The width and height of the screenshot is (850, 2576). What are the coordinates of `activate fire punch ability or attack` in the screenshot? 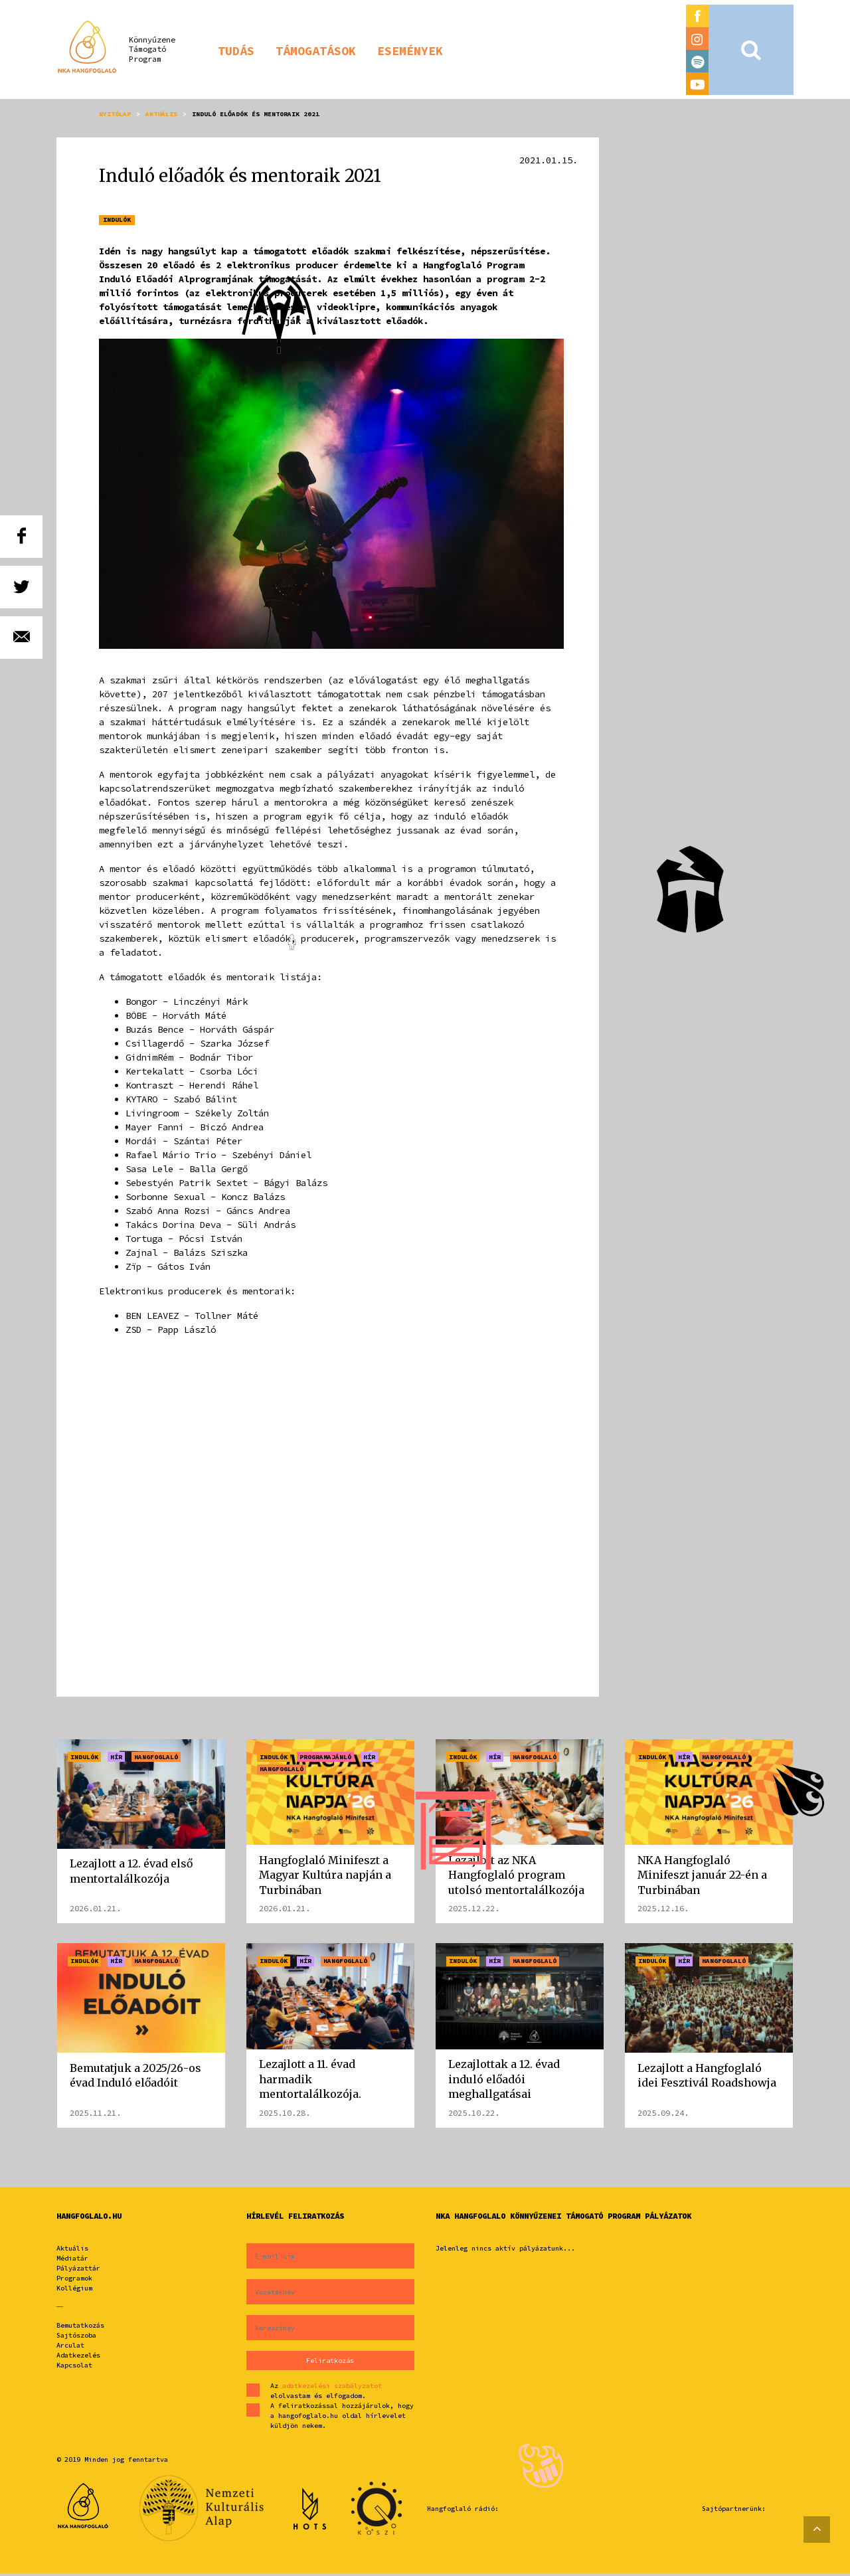 It's located at (541, 2466).